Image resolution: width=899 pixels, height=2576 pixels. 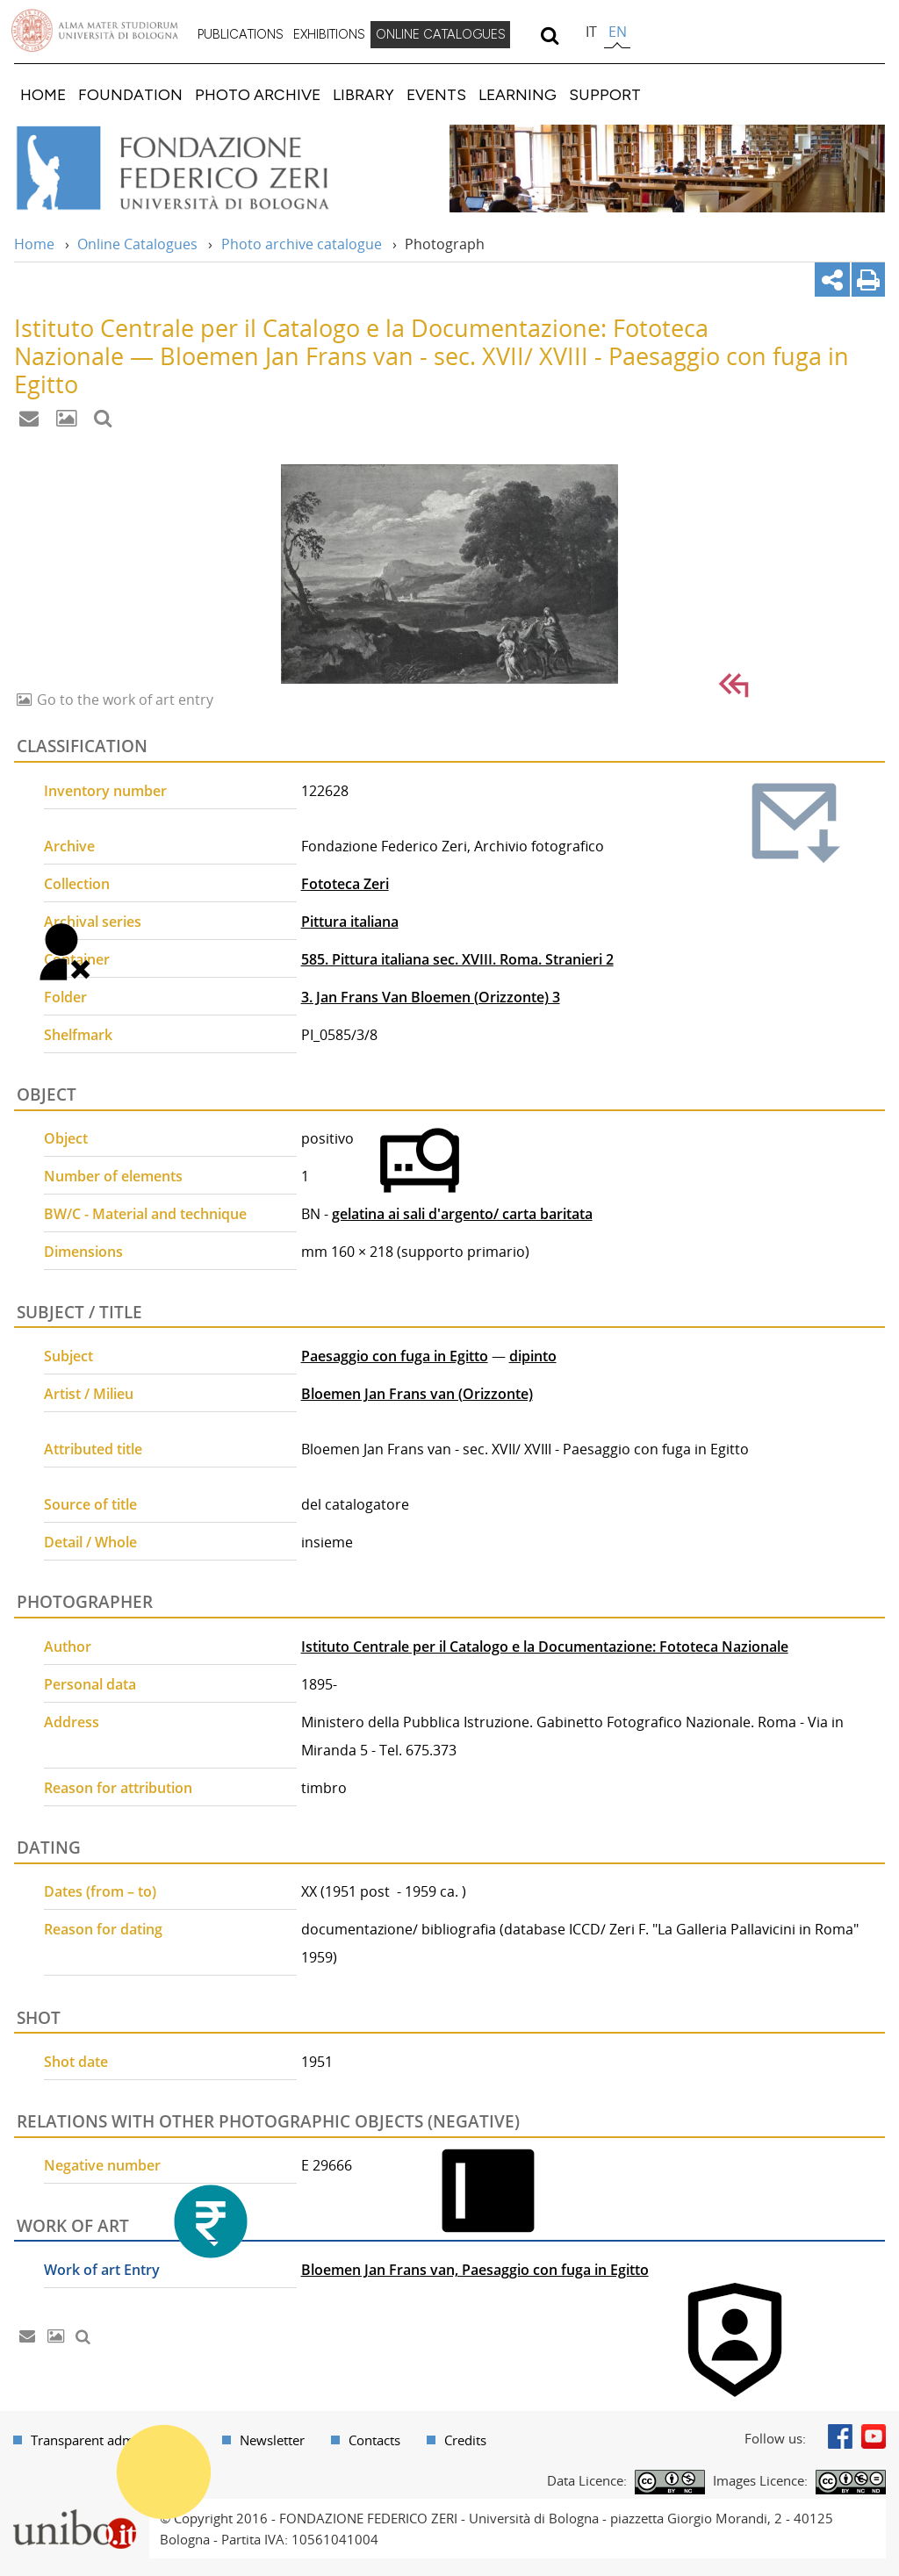 I want to click on access user privacy and security settings, so click(x=735, y=2340).